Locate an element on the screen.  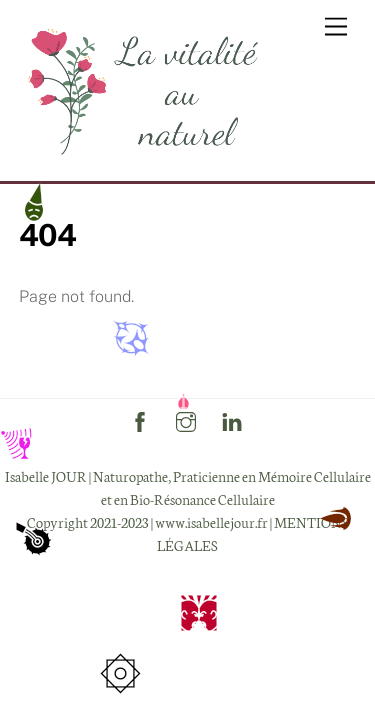
indicates magic or spell activation is located at coordinates (131, 338).